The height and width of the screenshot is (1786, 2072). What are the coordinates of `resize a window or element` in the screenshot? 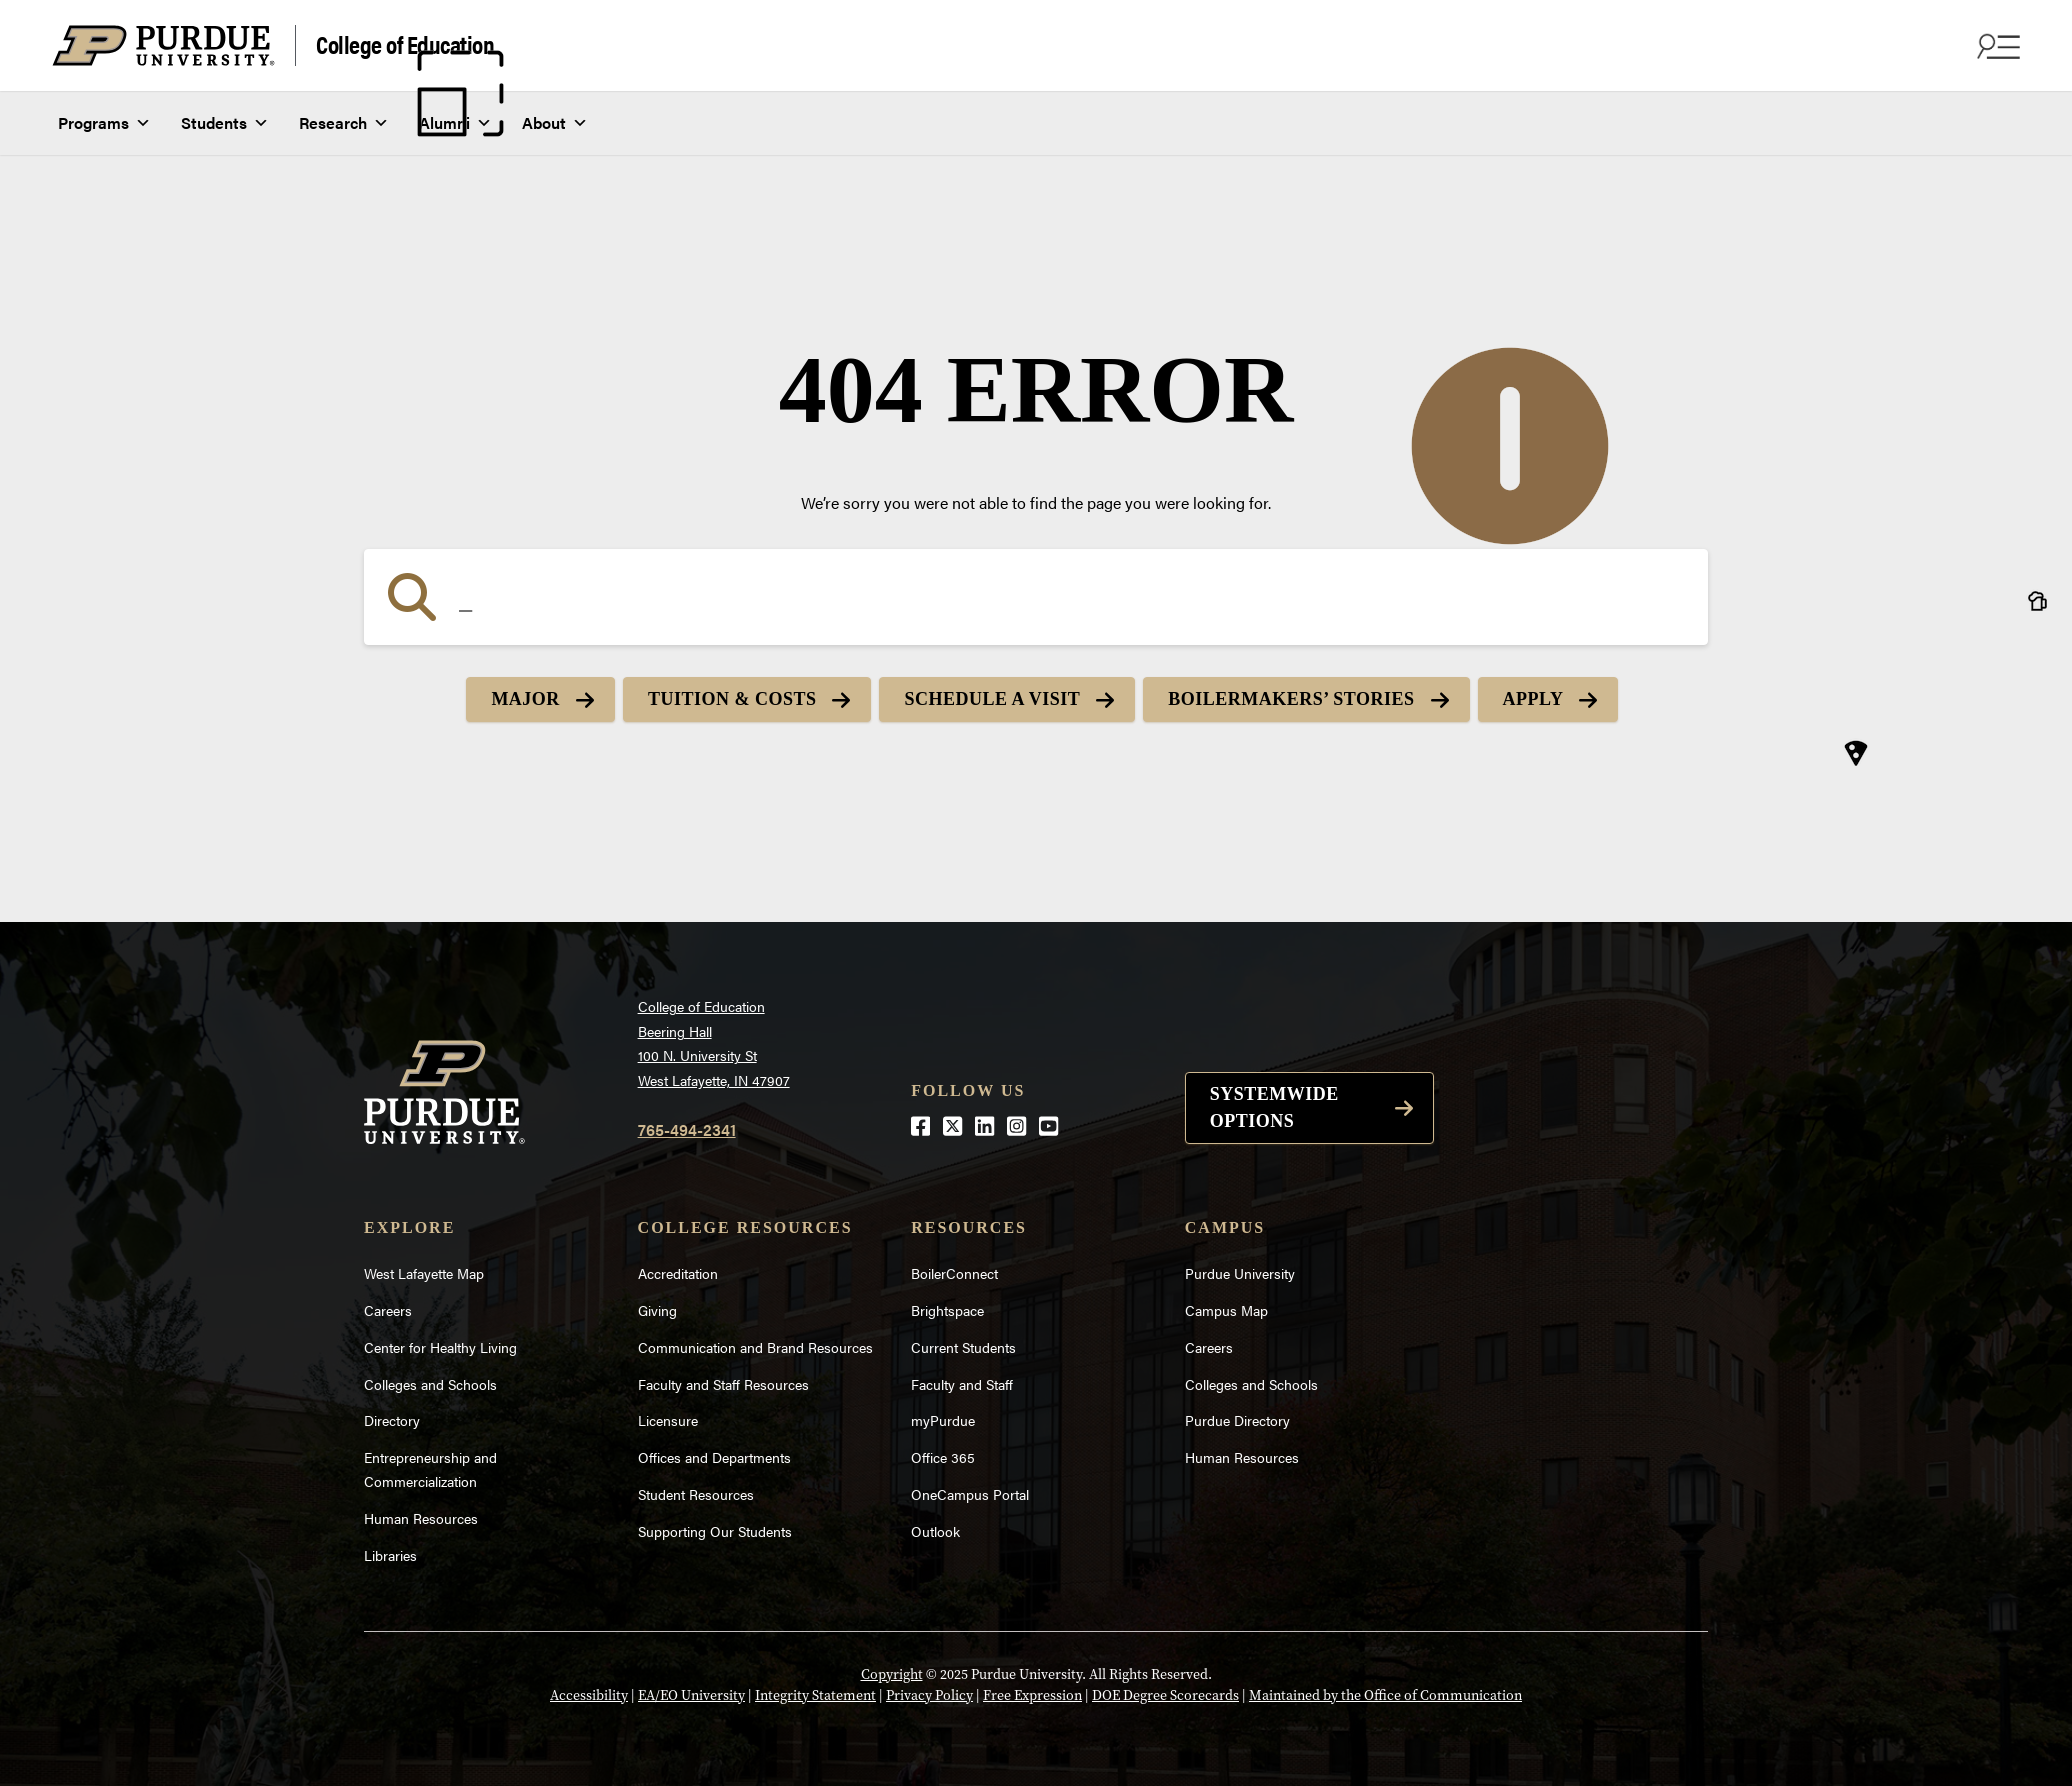 It's located at (460, 93).